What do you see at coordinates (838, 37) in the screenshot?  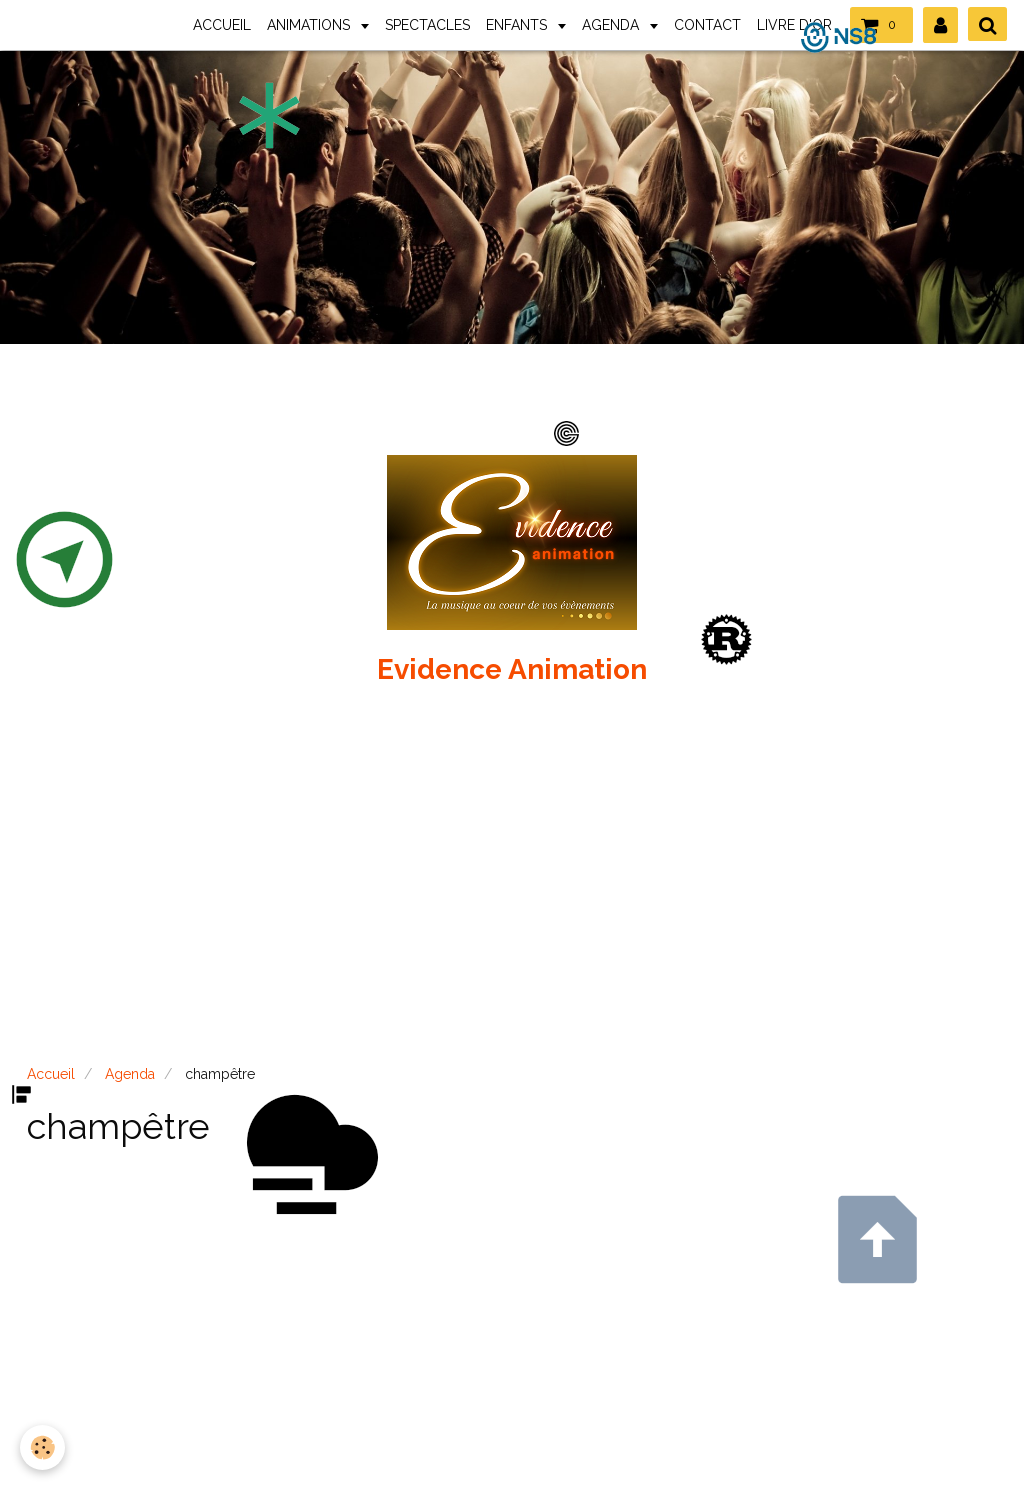 I see `NS8 brand logo` at bounding box center [838, 37].